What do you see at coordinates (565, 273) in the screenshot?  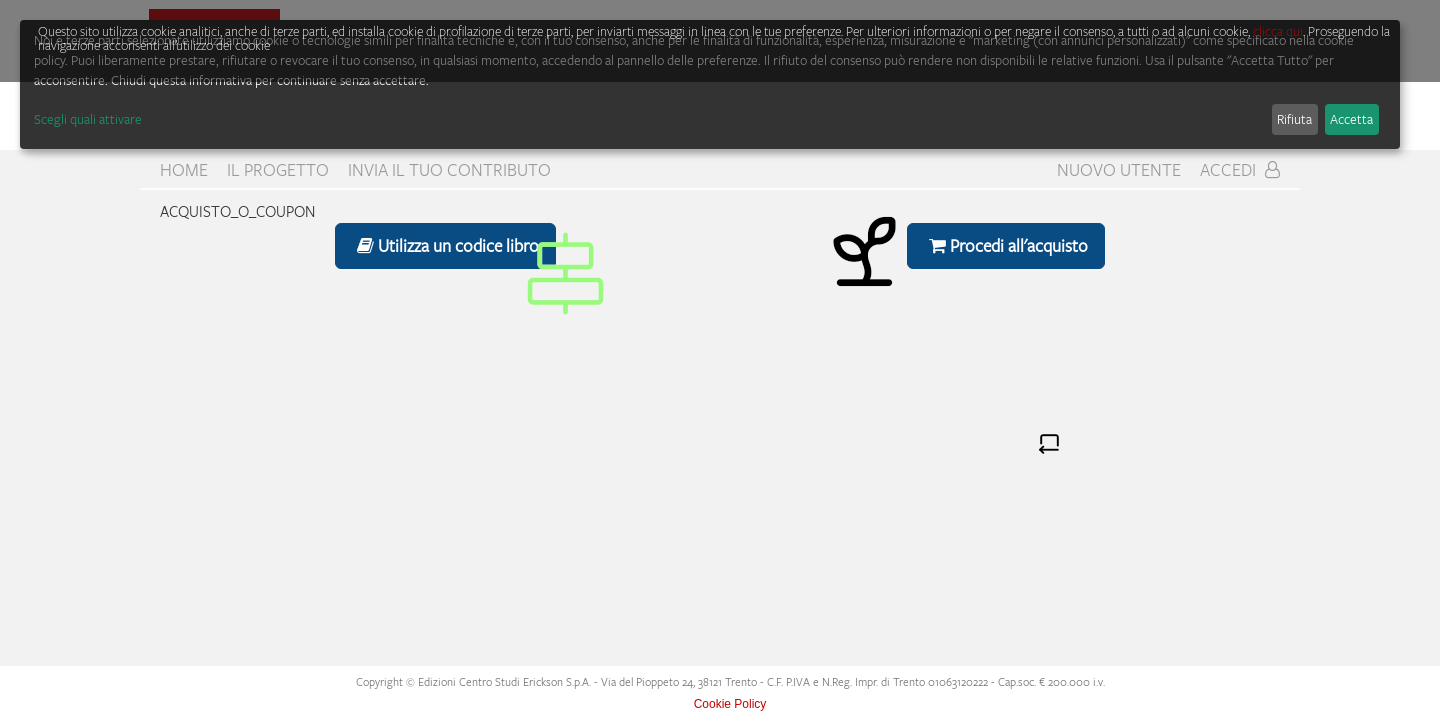 I see `align objects to horizontal center` at bounding box center [565, 273].